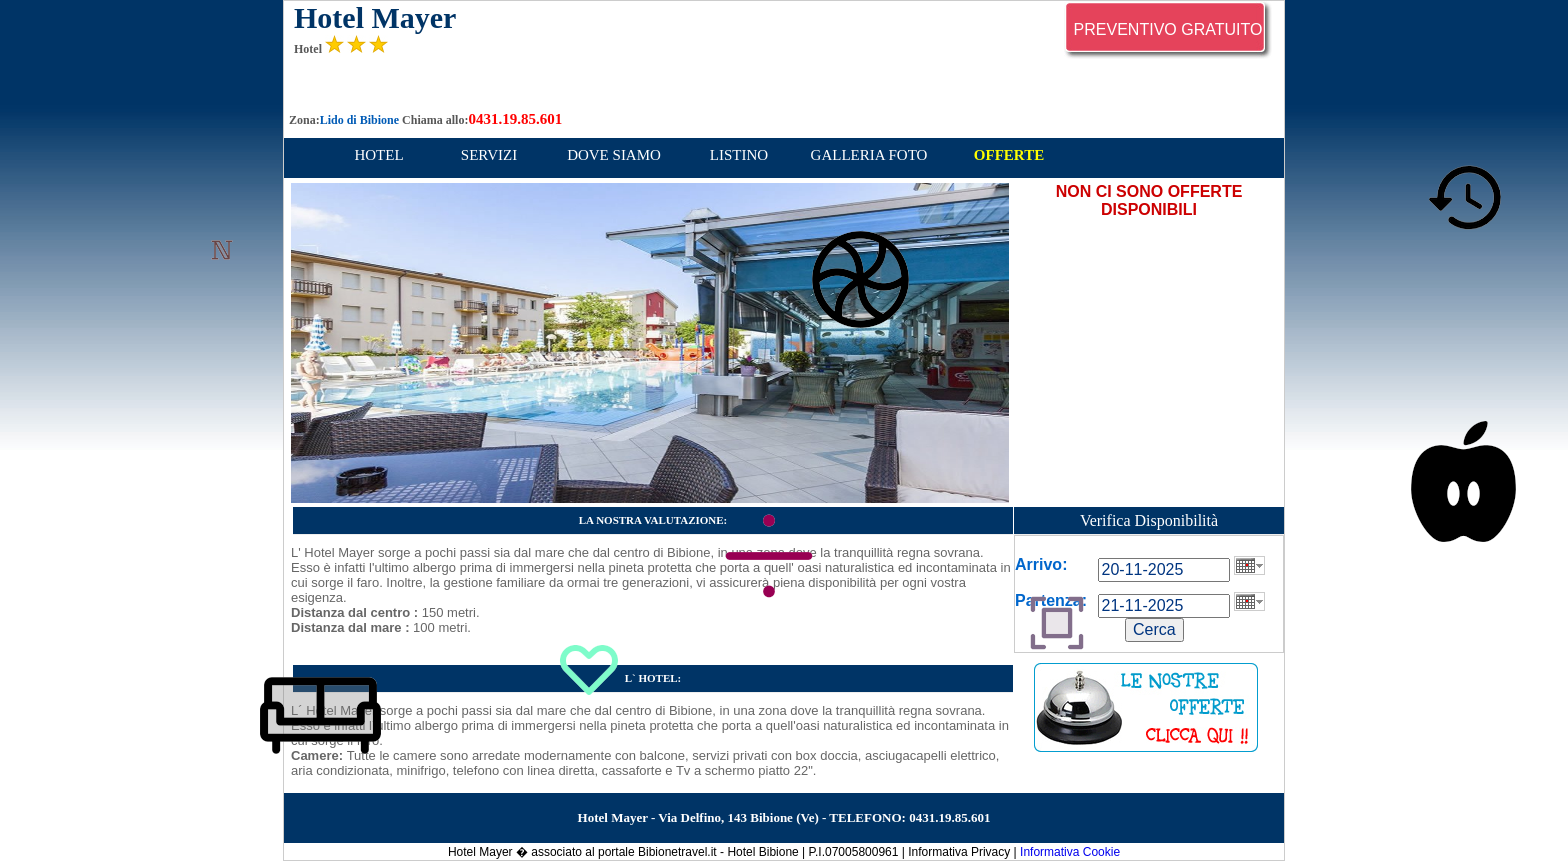 The image size is (1568, 861). Describe the element at coordinates (1057, 623) in the screenshot. I see `scan a document or QR code` at that location.